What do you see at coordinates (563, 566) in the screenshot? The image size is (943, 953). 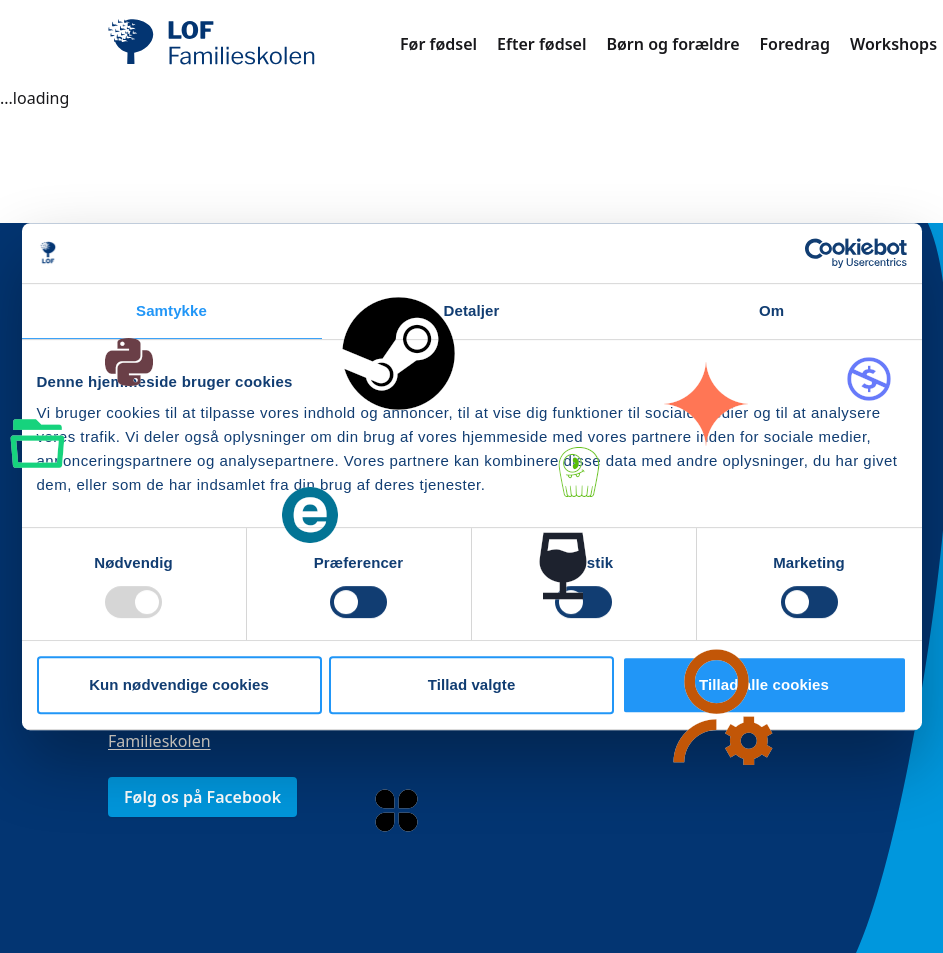 I see `view wine or beverage menu` at bounding box center [563, 566].